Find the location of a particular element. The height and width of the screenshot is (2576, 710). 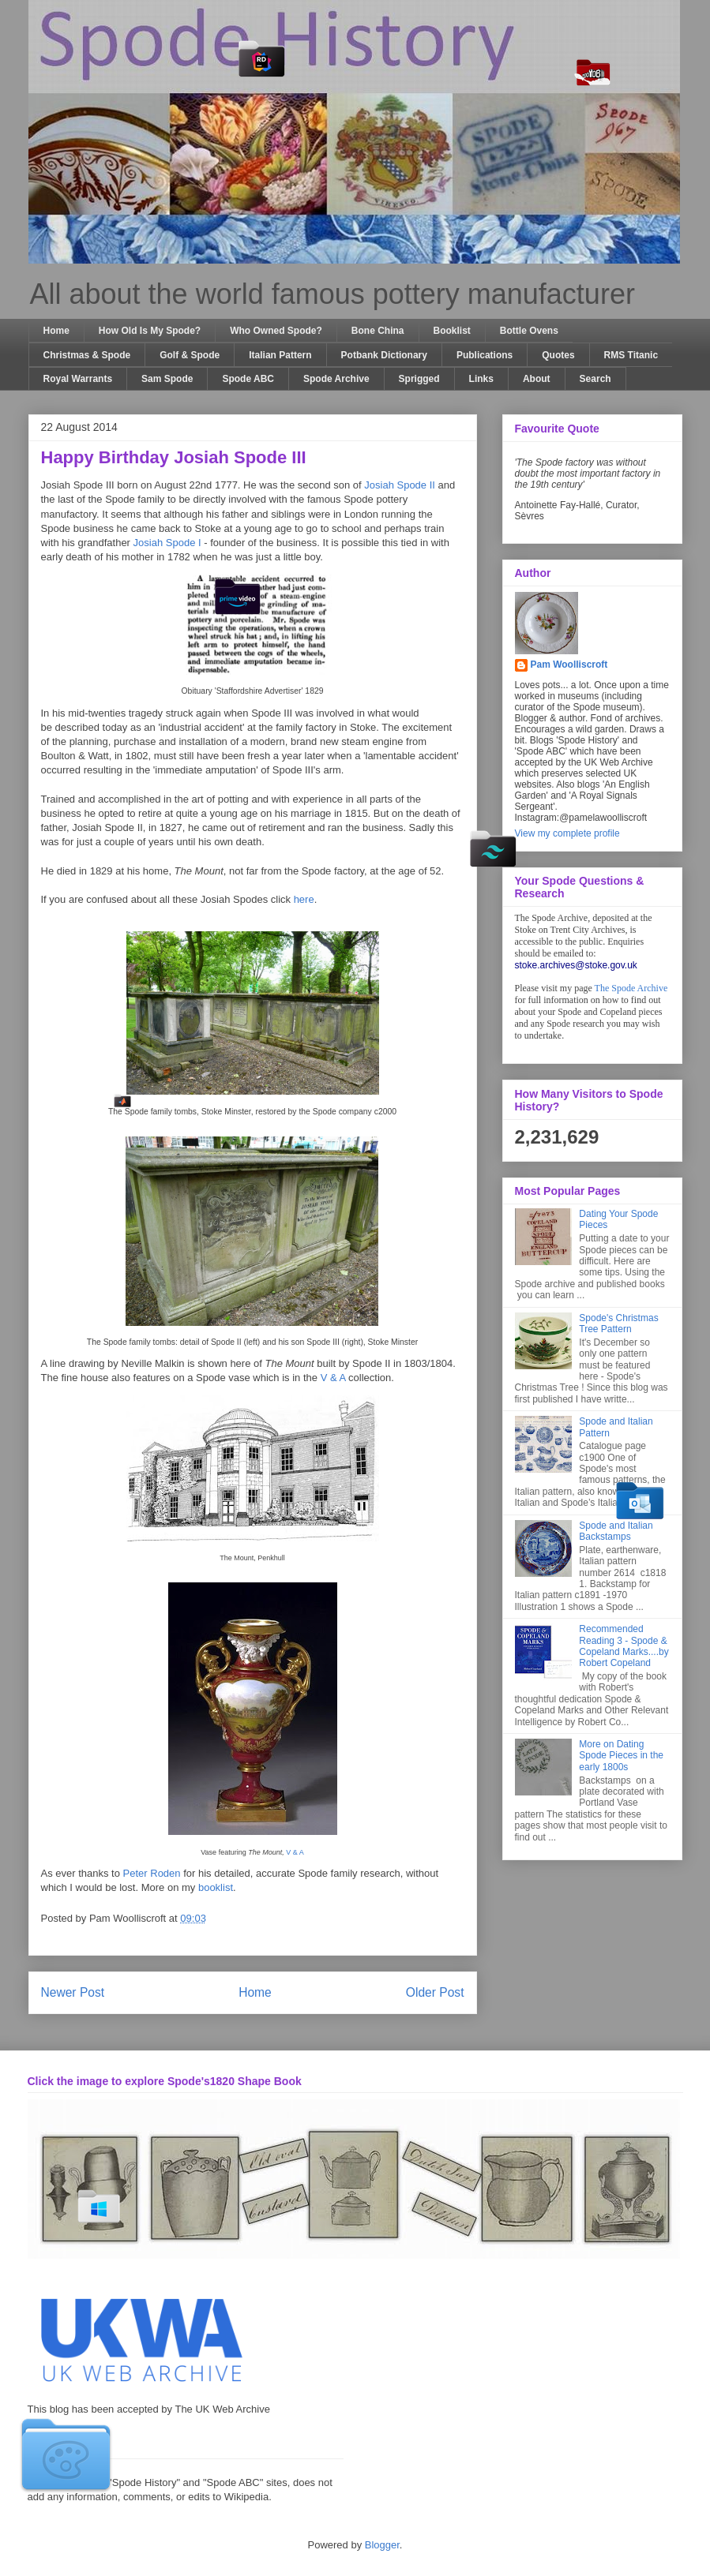

open folder containing 2D artwork files is located at coordinates (66, 2454).